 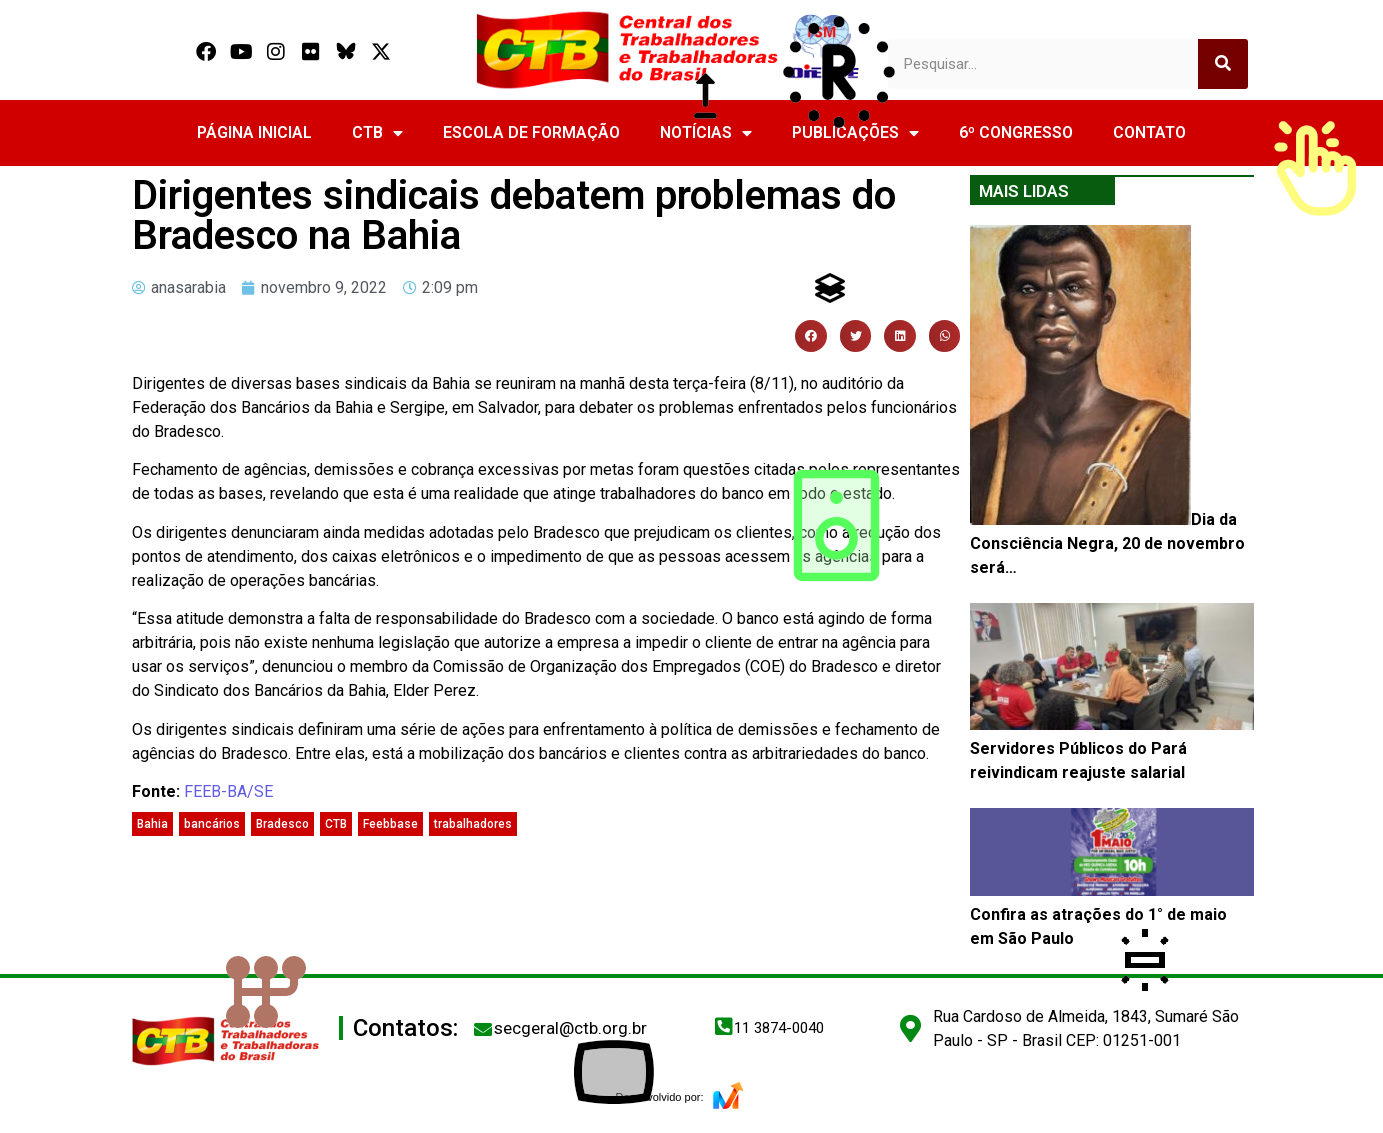 What do you see at coordinates (839, 72) in the screenshot?
I see `indicates registered trademark or rights reserved` at bounding box center [839, 72].